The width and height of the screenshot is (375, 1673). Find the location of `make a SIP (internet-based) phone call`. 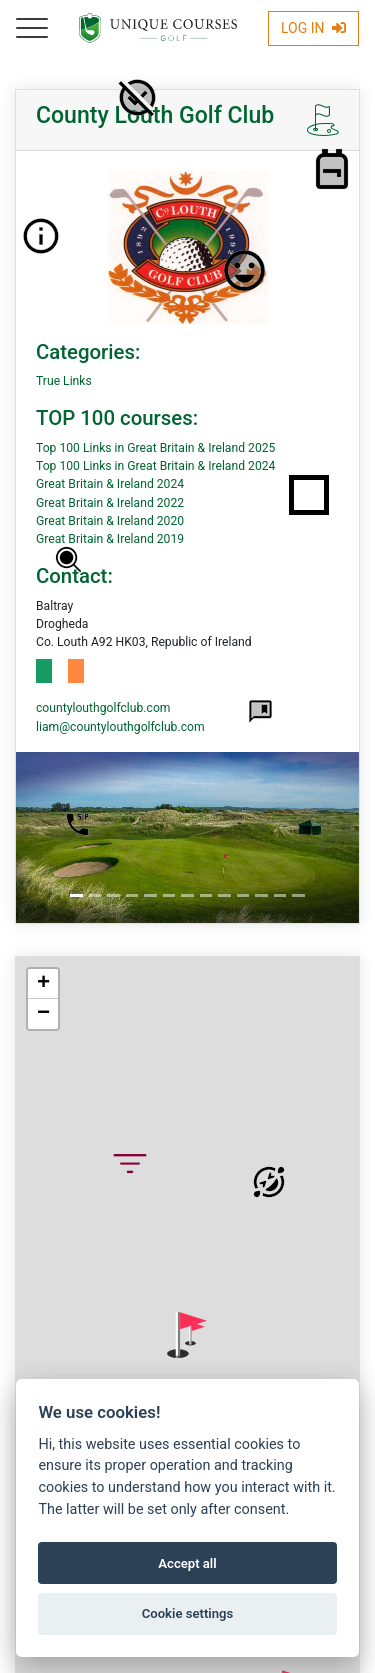

make a SIP (internet-based) phone call is located at coordinates (77, 824).